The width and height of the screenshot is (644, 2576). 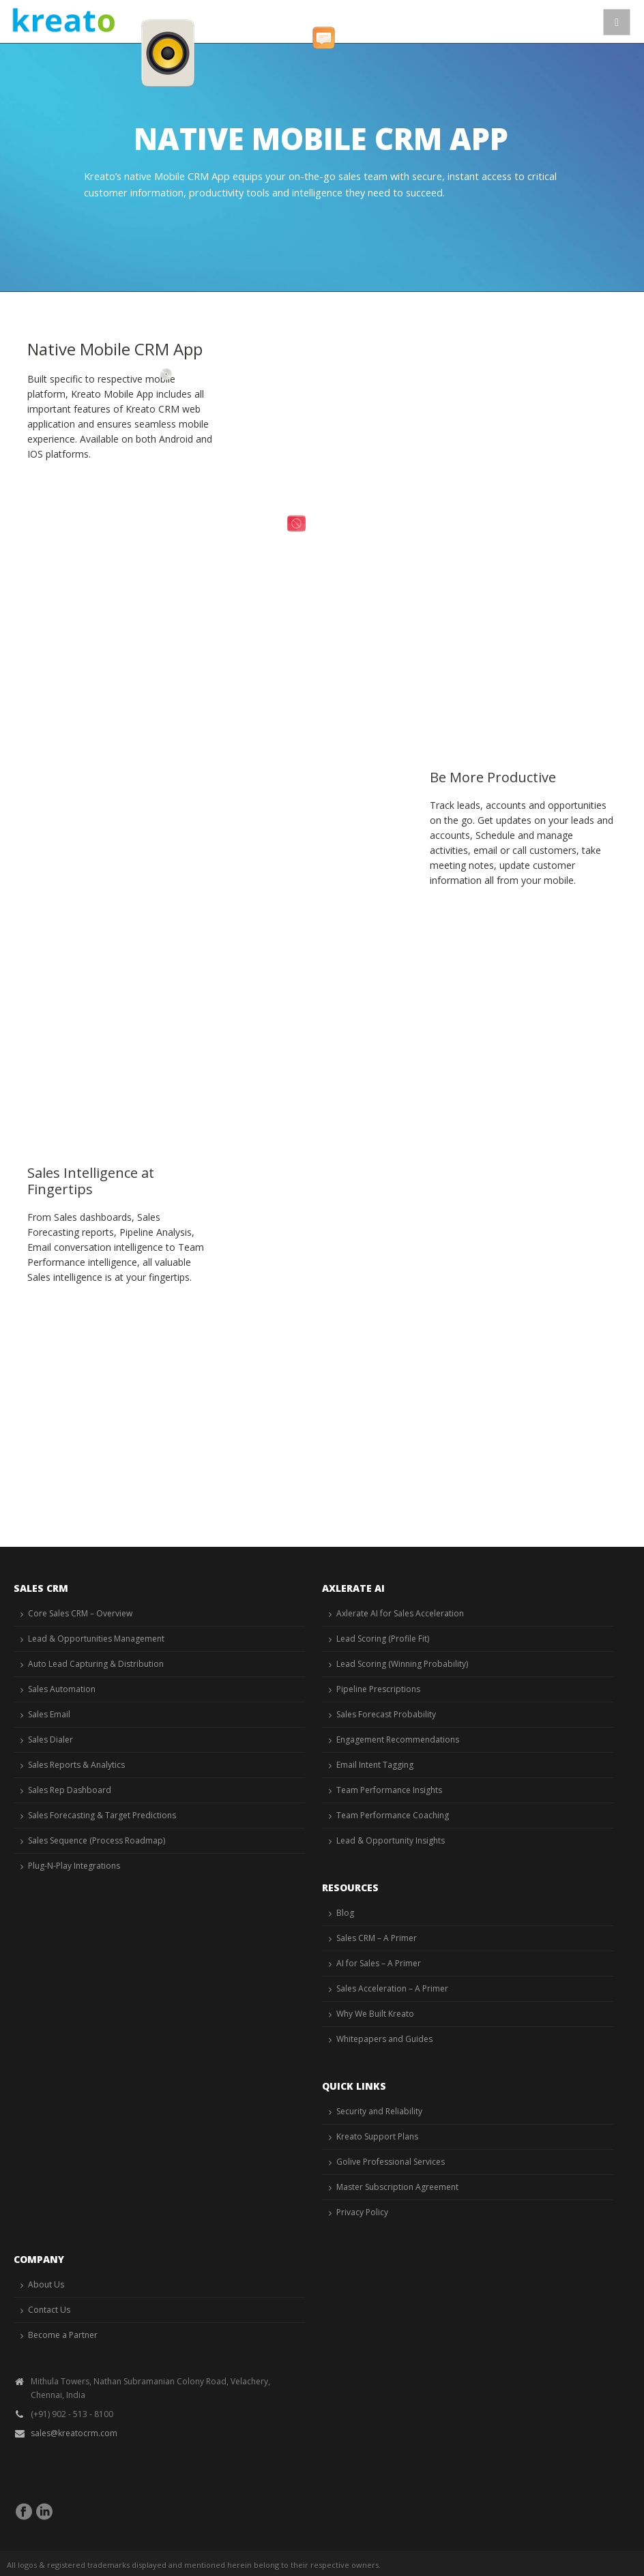 I want to click on open rhythmbox music player, so click(x=168, y=53).